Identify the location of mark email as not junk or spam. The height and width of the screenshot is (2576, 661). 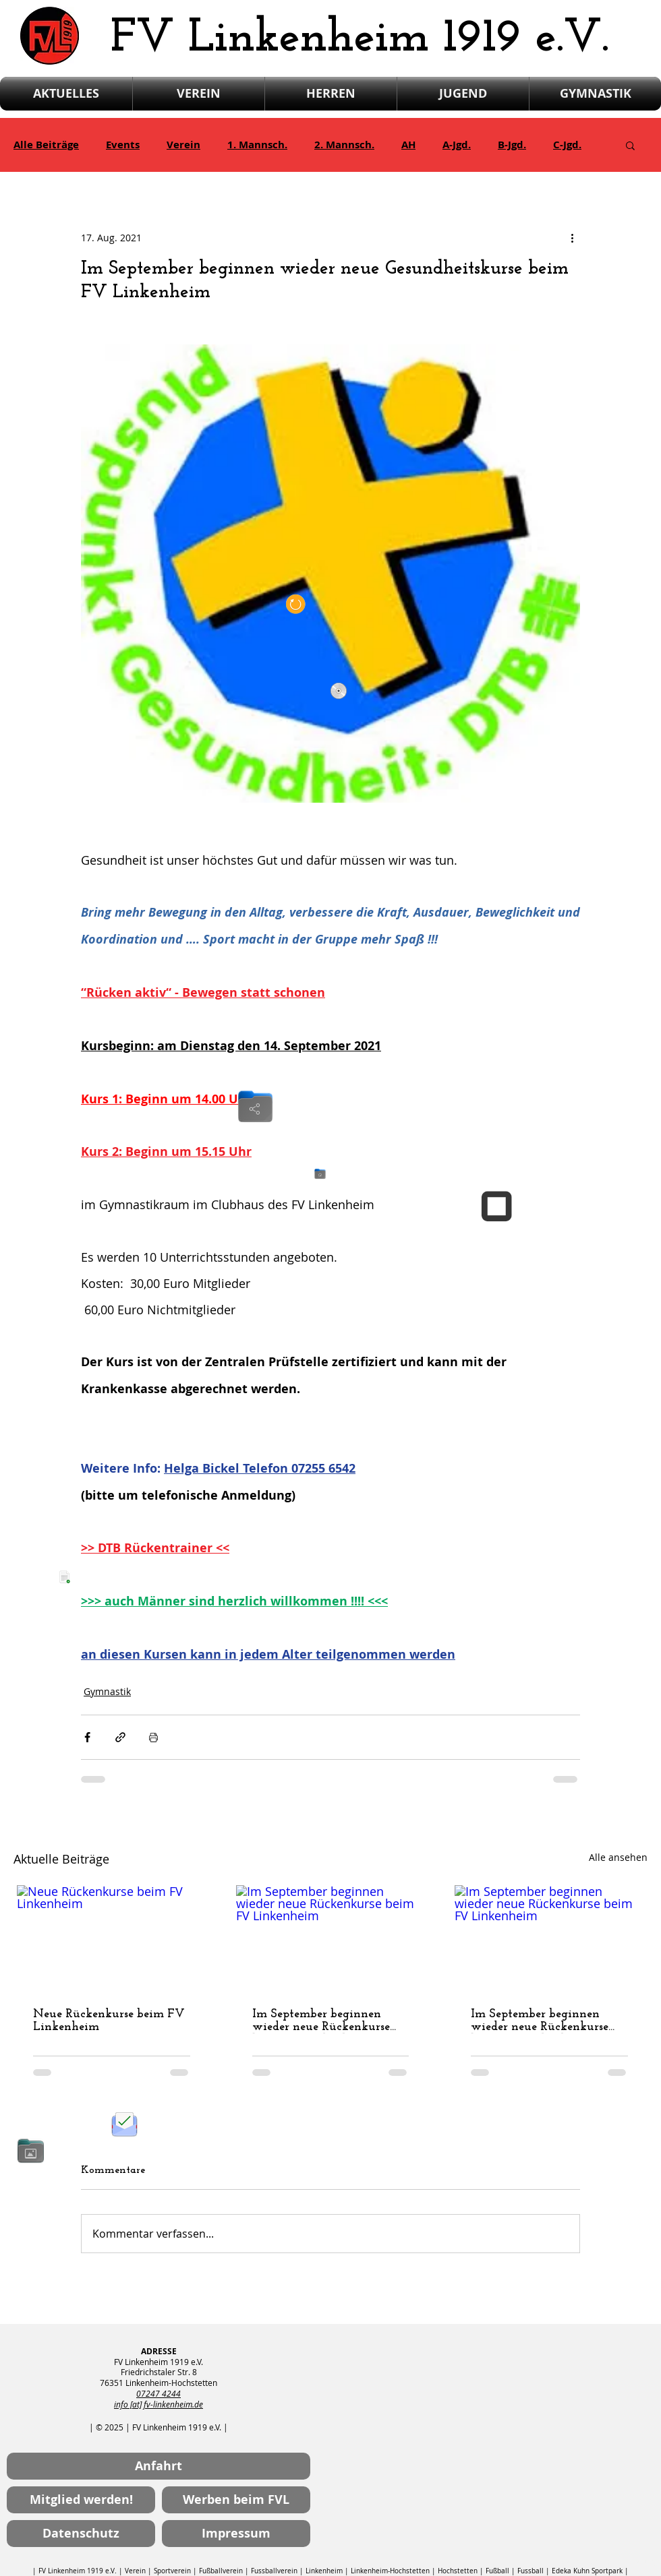
(124, 2124).